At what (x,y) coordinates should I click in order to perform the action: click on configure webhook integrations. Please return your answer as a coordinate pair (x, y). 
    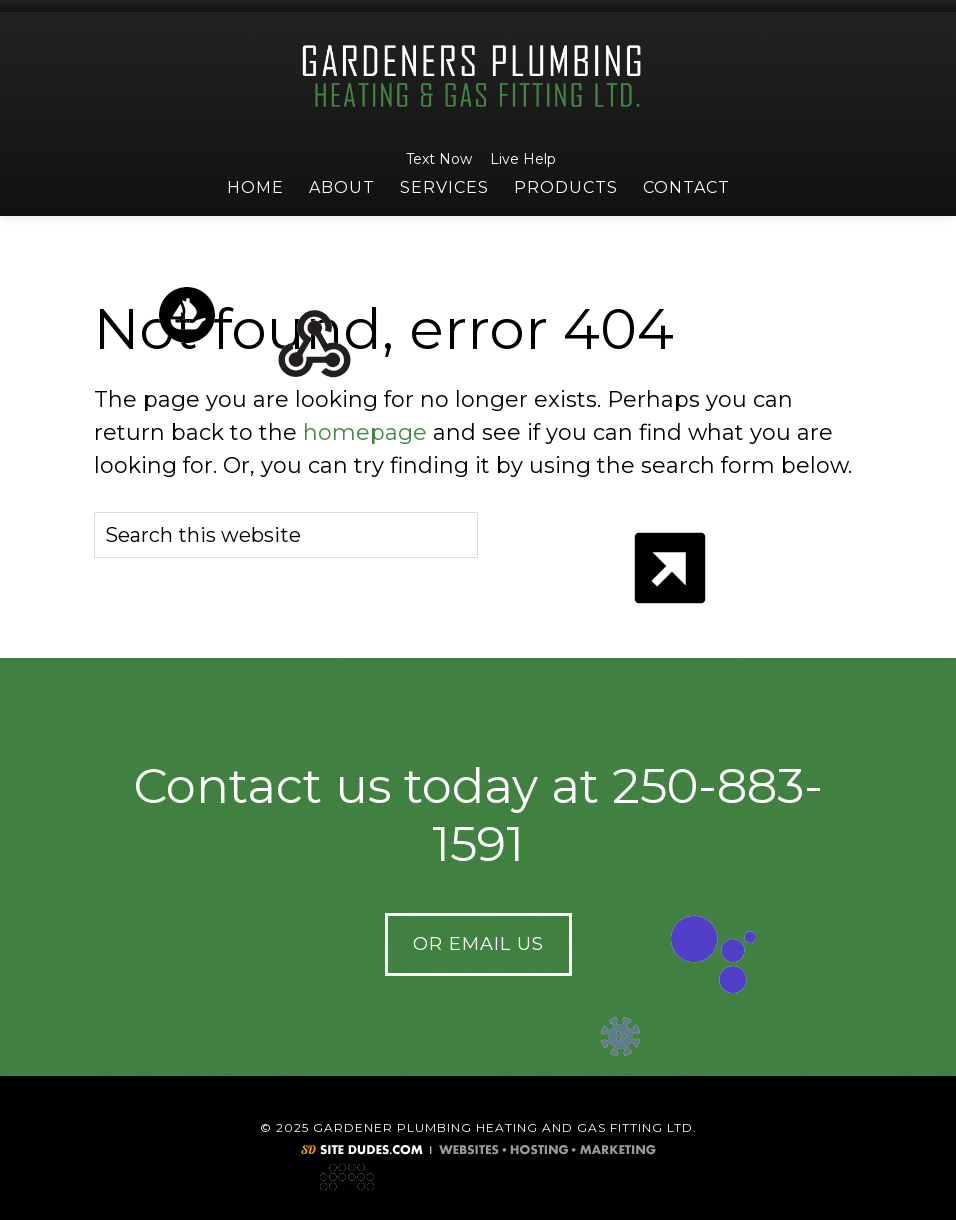
    Looking at the image, I should click on (314, 345).